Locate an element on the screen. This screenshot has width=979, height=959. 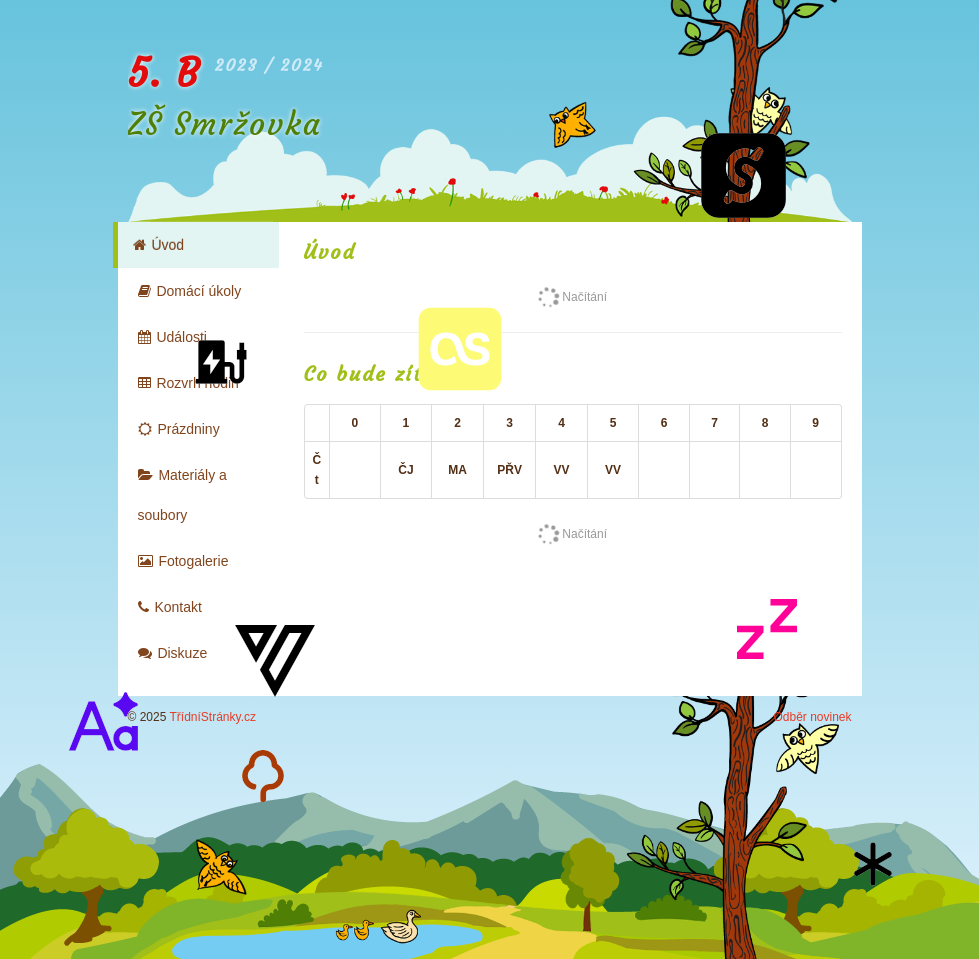
sellcast brand logo is located at coordinates (743, 175).